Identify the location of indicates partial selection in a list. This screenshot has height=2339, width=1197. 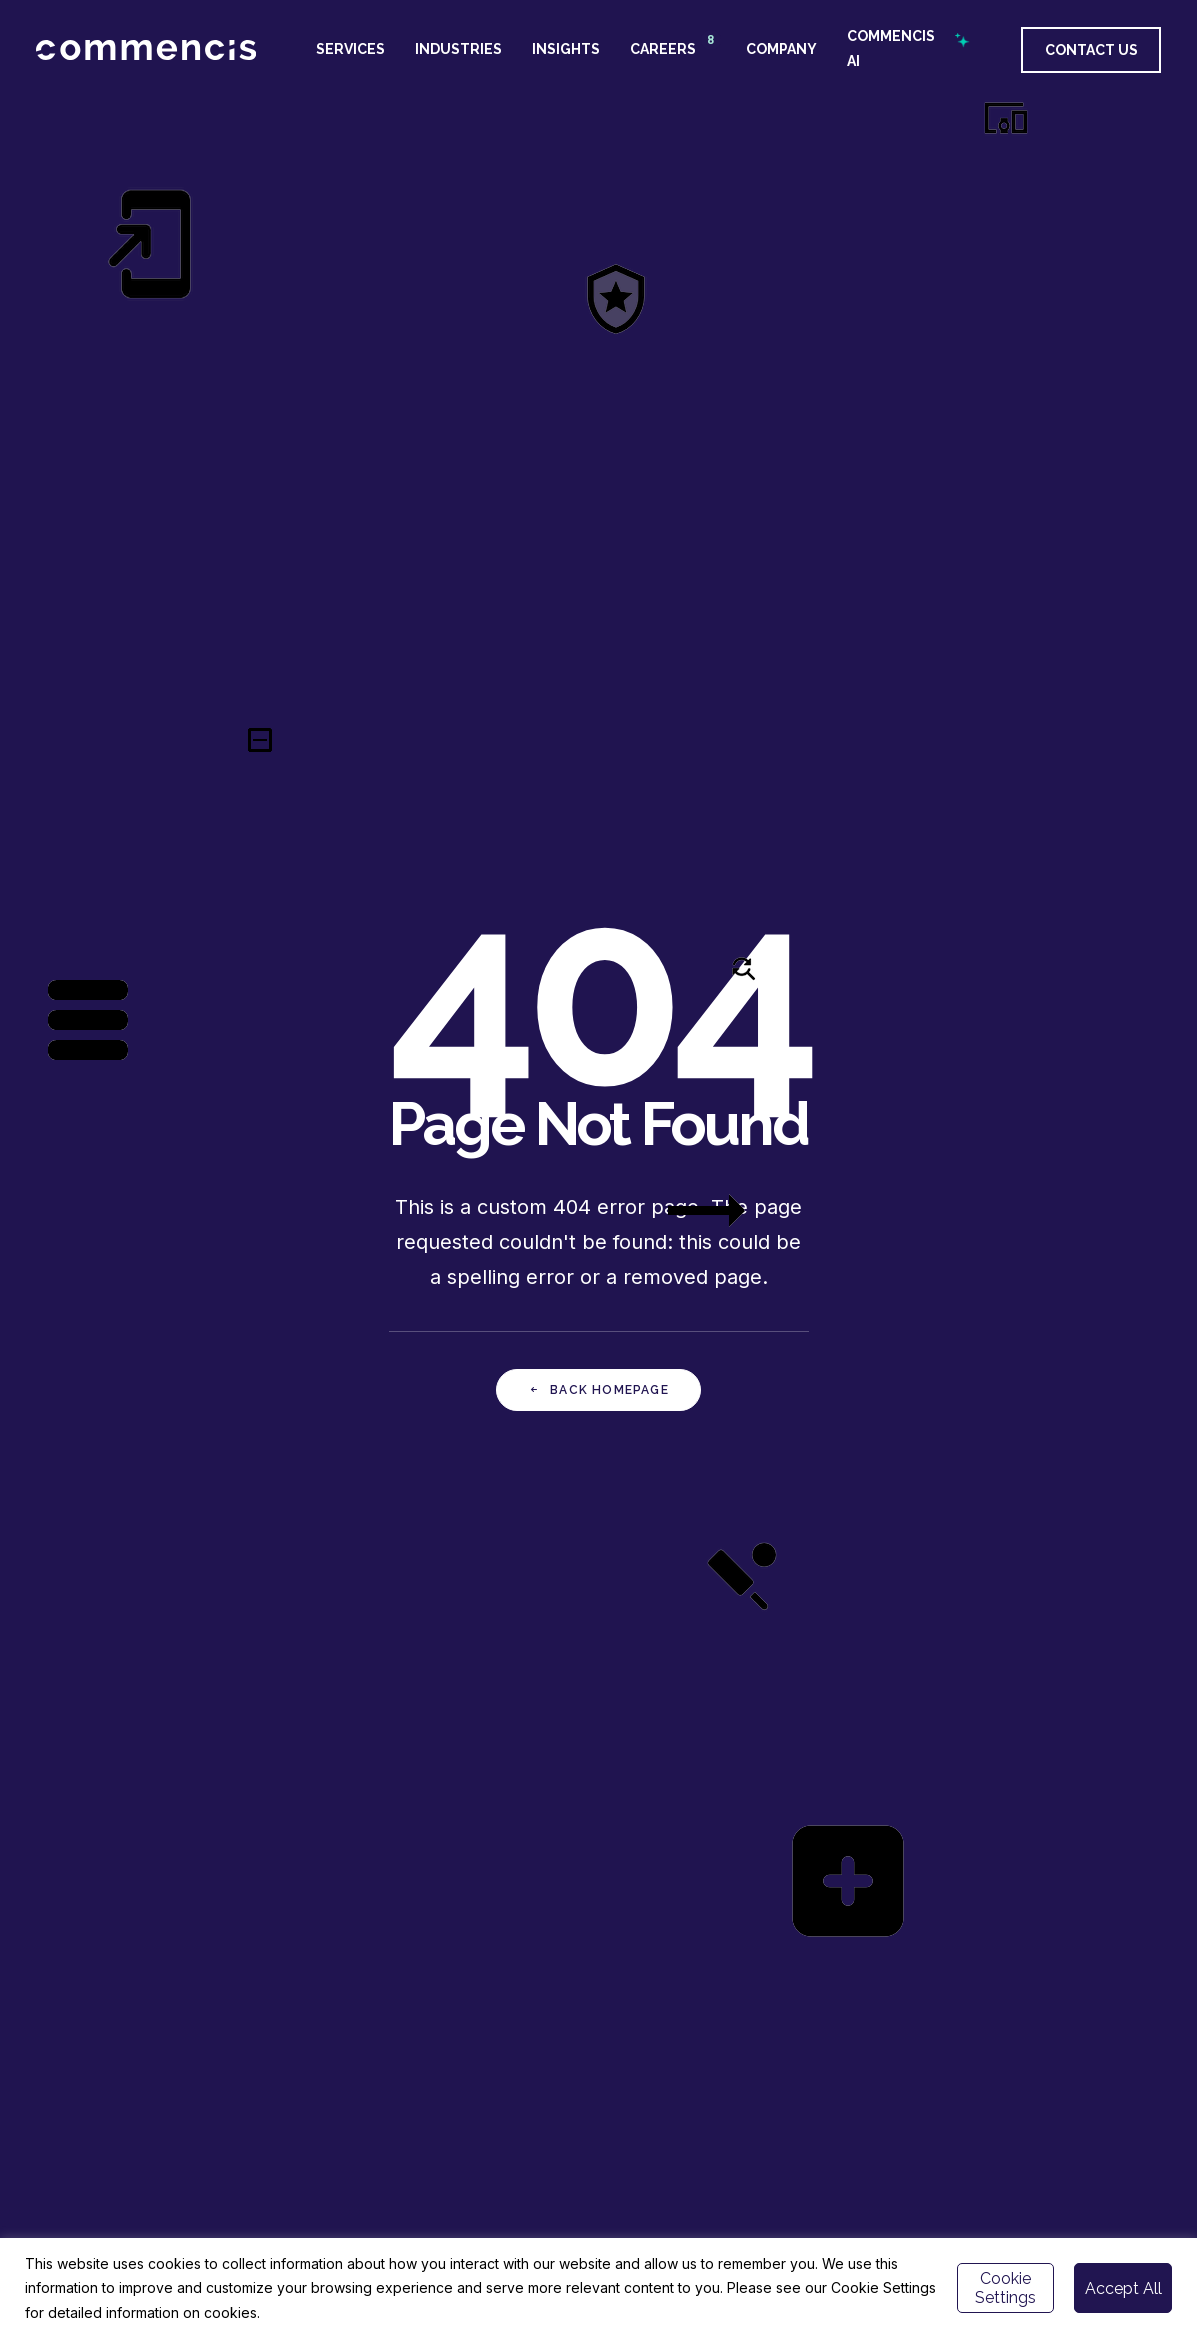
(260, 740).